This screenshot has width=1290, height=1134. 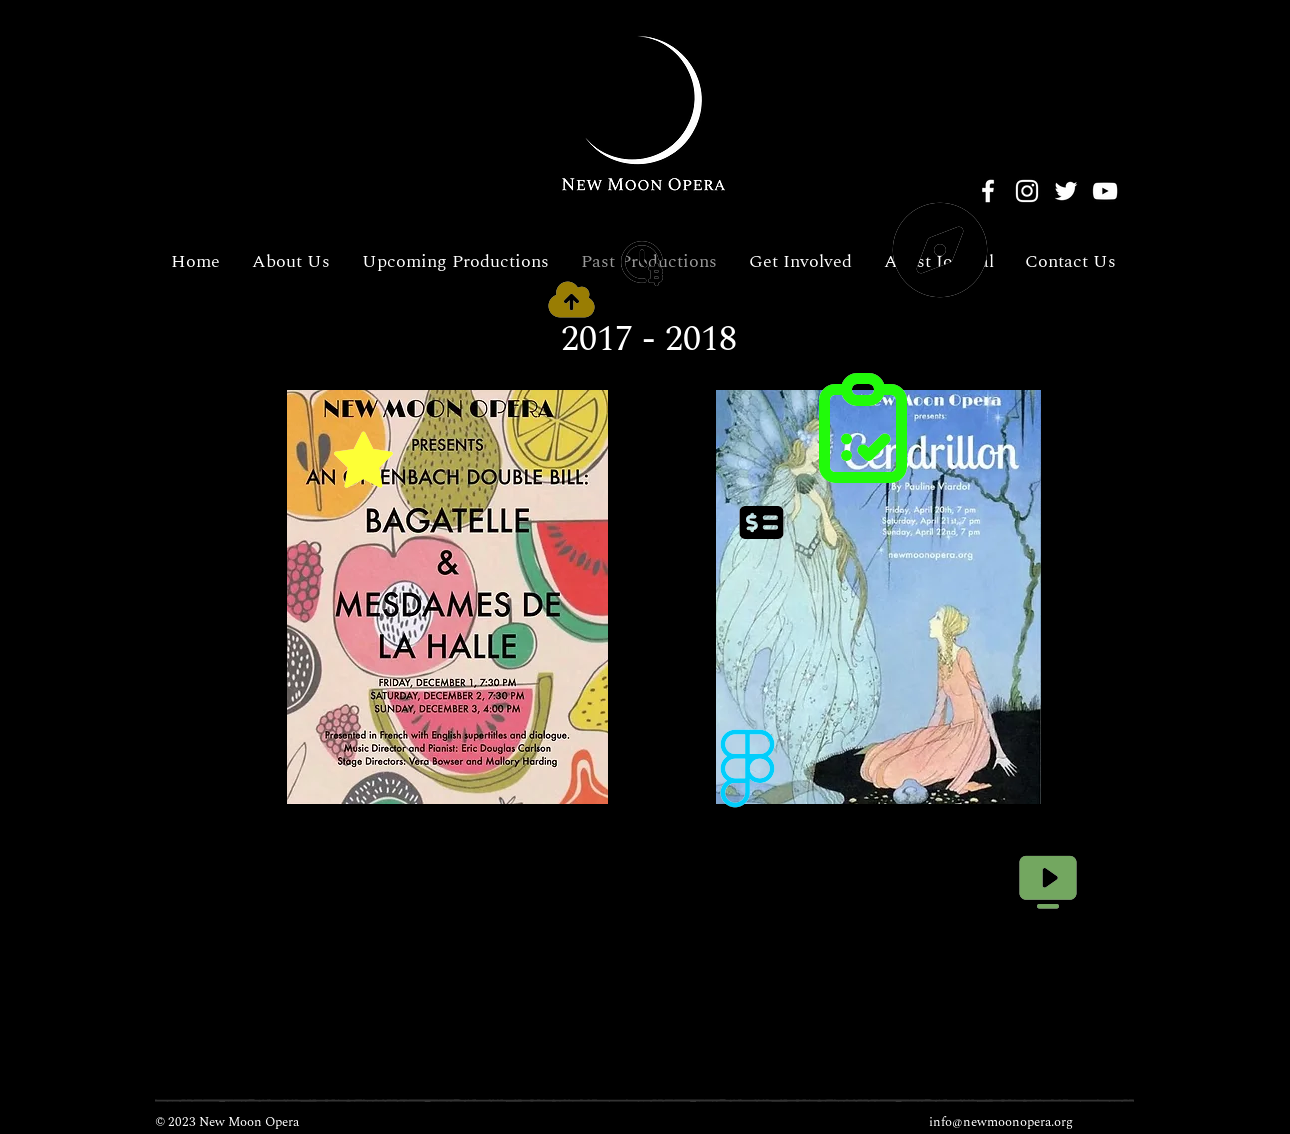 I want to click on view health checkup results, so click(x=863, y=428).